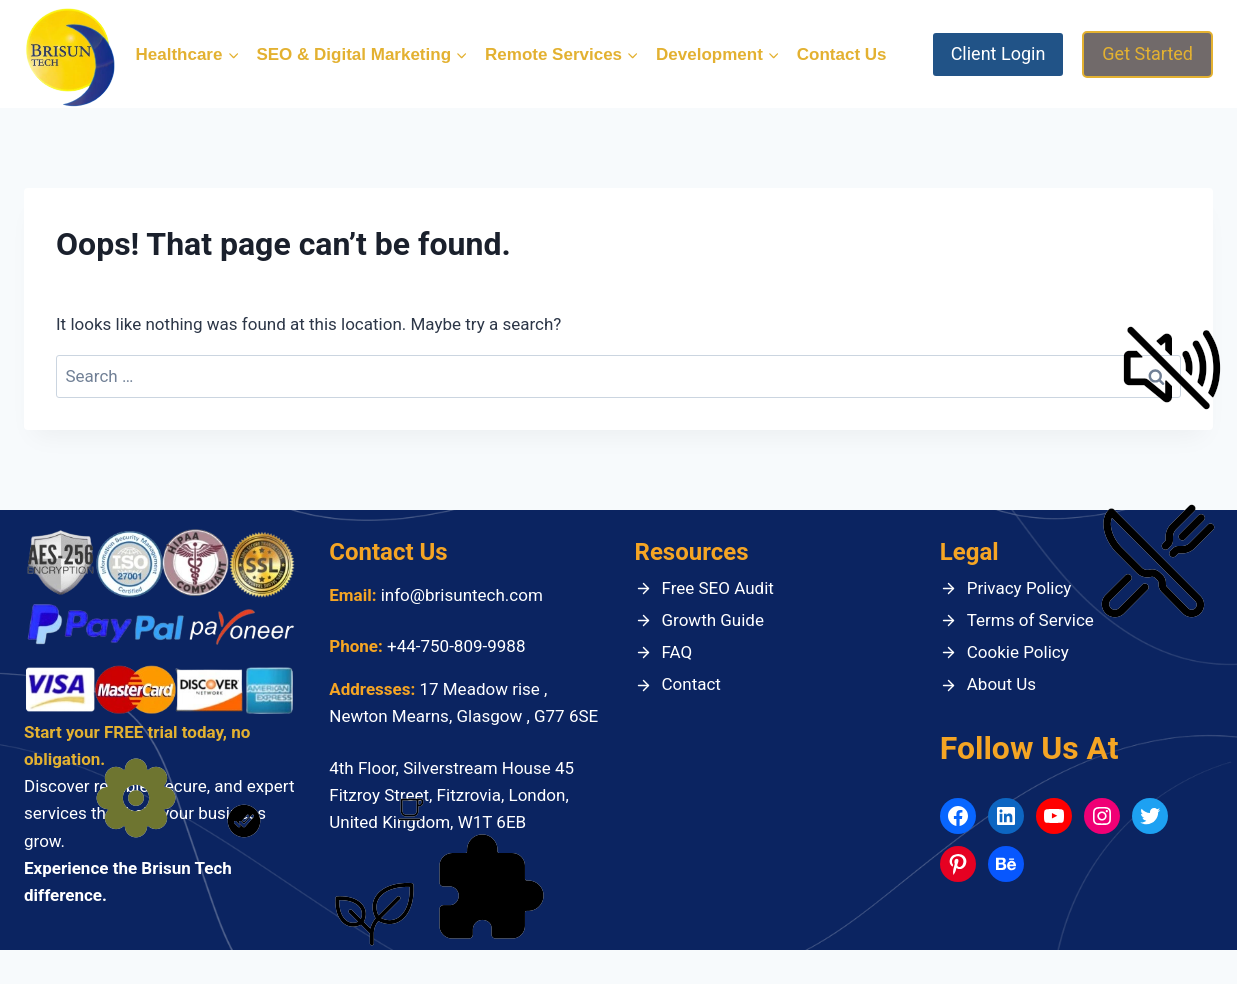 The height and width of the screenshot is (984, 1237). Describe the element at coordinates (244, 821) in the screenshot. I see `indicates task or item has been fully completed` at that location.